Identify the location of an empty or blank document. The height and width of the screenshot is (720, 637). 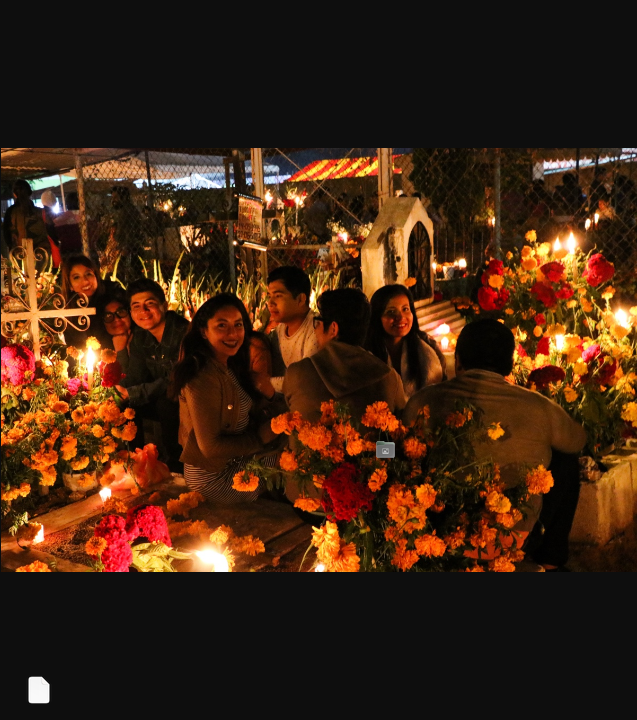
(39, 690).